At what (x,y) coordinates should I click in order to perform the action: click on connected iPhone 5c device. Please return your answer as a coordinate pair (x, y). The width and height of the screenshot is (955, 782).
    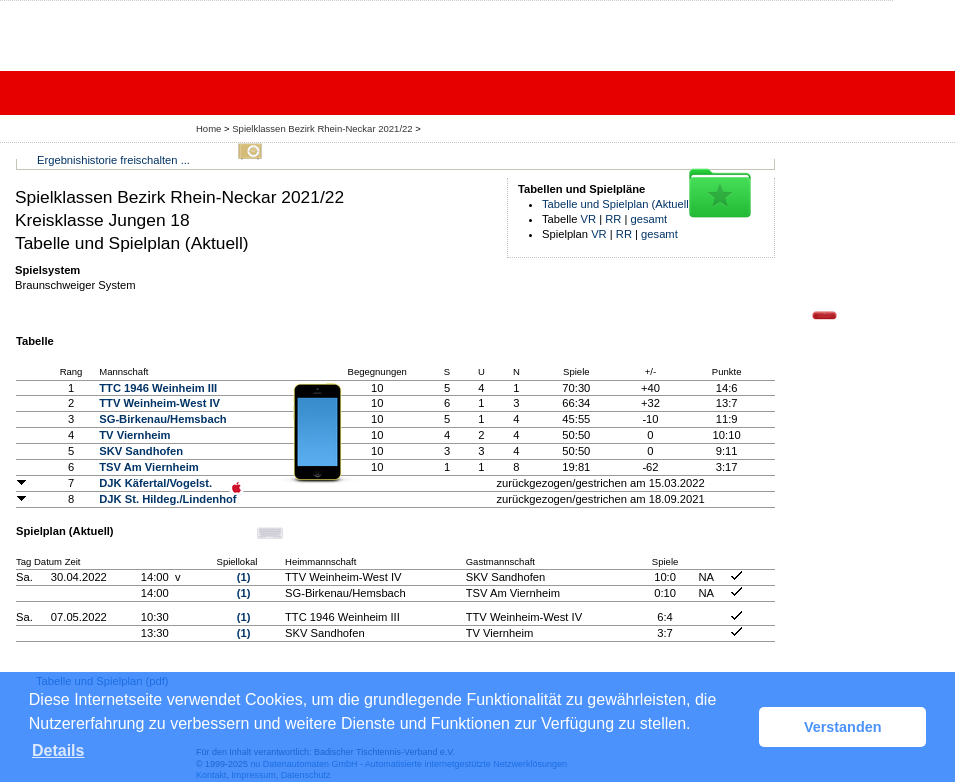
    Looking at the image, I should click on (317, 433).